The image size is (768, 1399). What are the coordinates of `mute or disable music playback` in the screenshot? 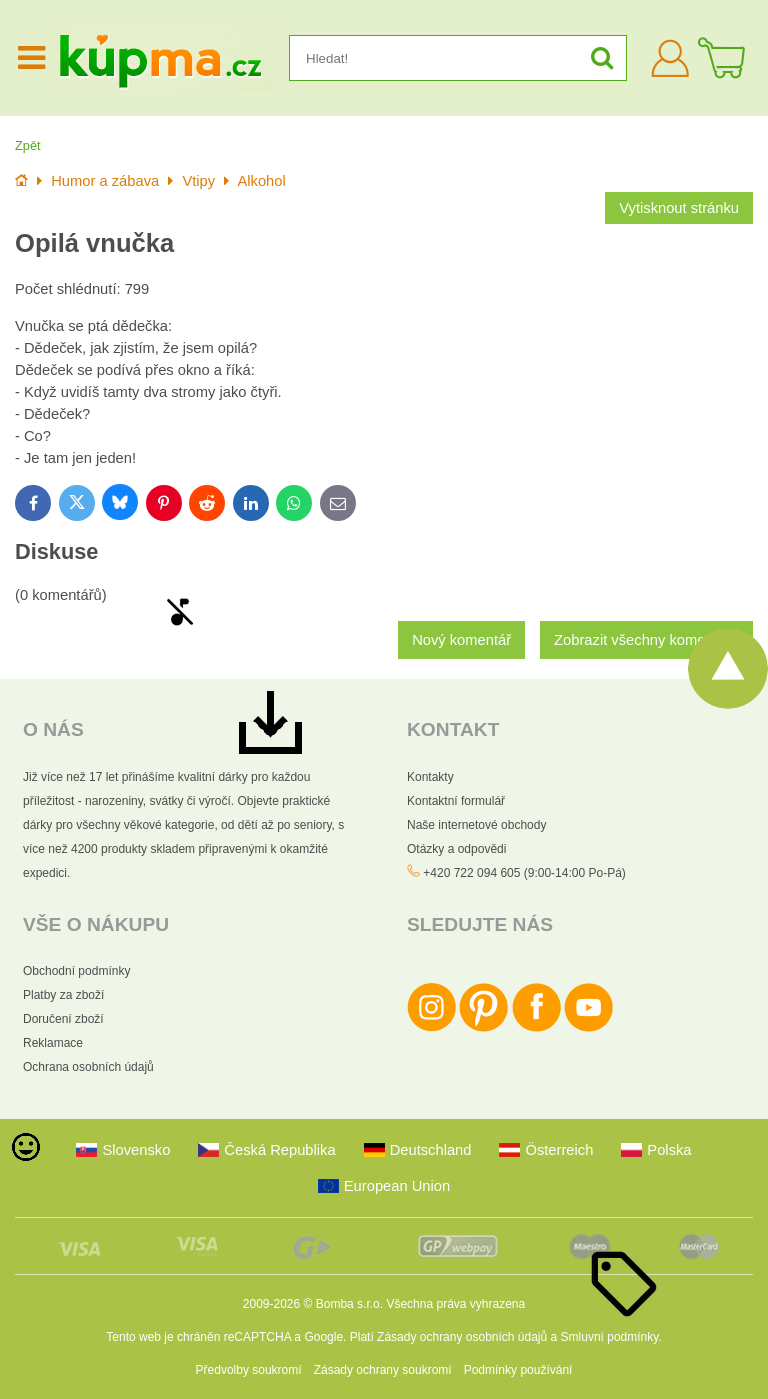 It's located at (180, 612).